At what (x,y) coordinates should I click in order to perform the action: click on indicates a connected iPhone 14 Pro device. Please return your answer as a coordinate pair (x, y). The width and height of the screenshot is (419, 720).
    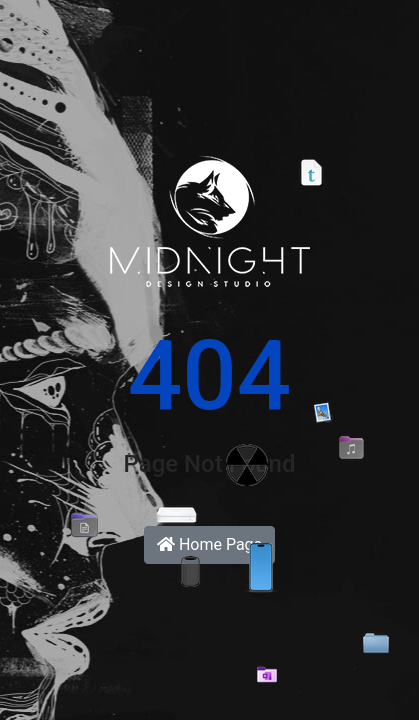
    Looking at the image, I should click on (261, 568).